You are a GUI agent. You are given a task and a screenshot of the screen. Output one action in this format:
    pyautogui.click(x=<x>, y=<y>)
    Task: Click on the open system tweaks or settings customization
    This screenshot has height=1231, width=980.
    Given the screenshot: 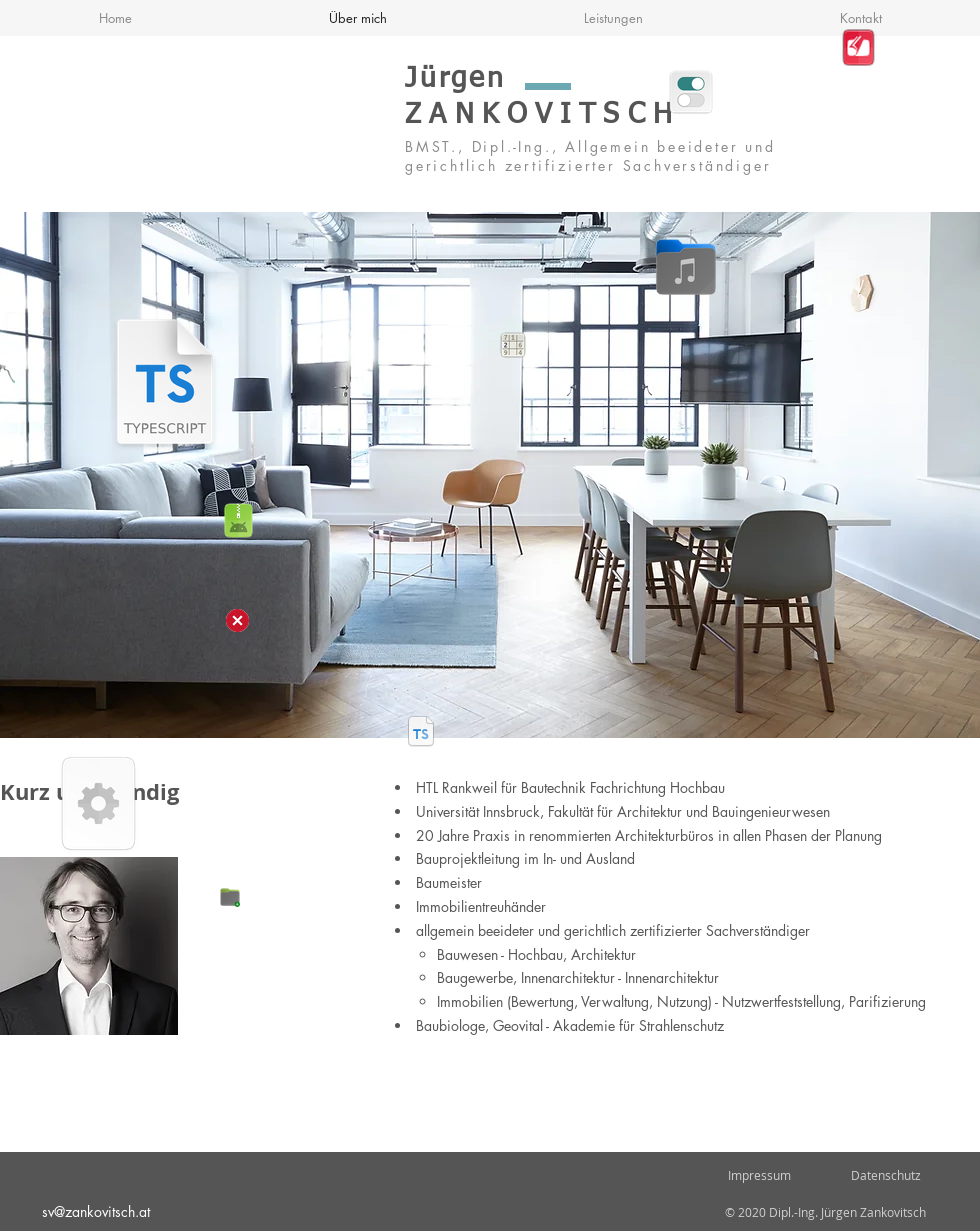 What is the action you would take?
    pyautogui.click(x=691, y=92)
    